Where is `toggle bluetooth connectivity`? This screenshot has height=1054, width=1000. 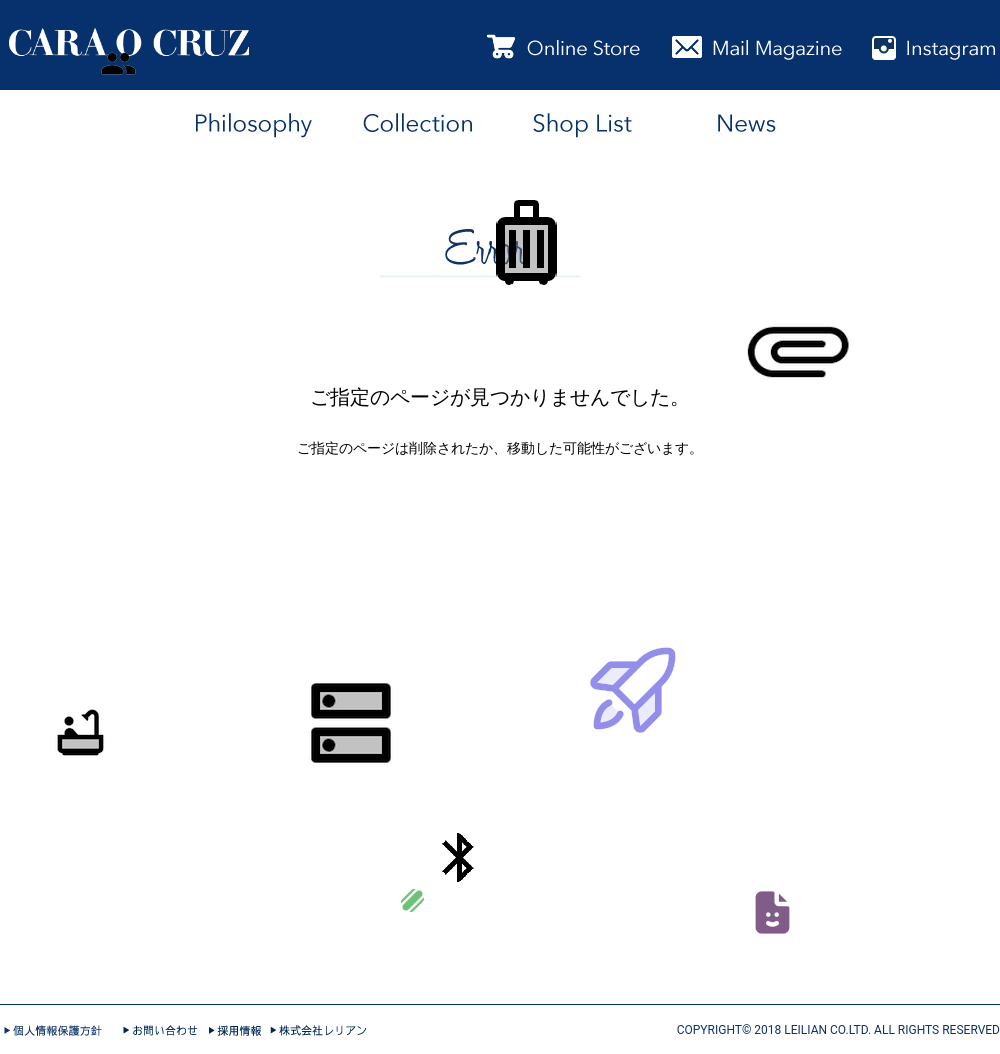 toggle bluetooth connectivity is located at coordinates (459, 857).